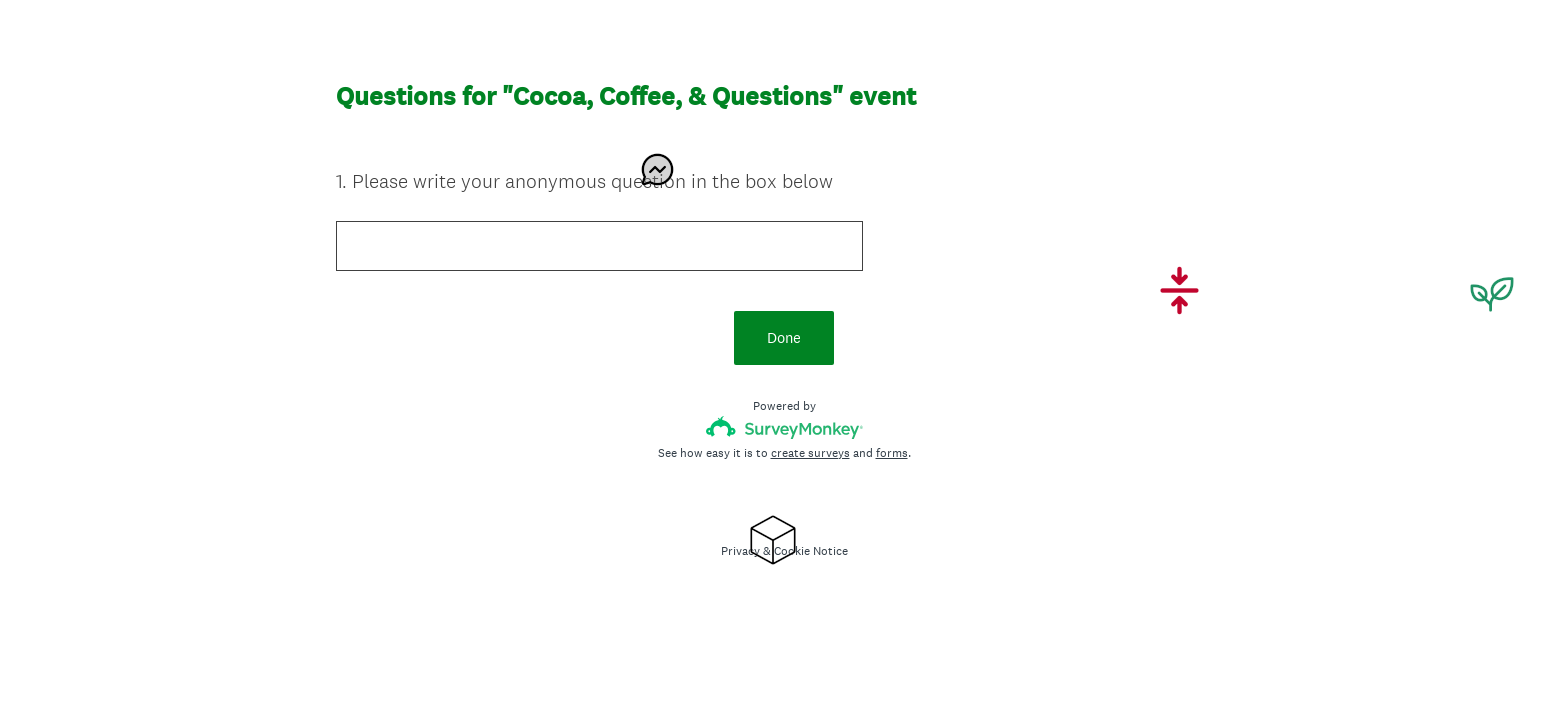 This screenshot has width=1568, height=720. I want to click on collapse content vertically, so click(1179, 290).